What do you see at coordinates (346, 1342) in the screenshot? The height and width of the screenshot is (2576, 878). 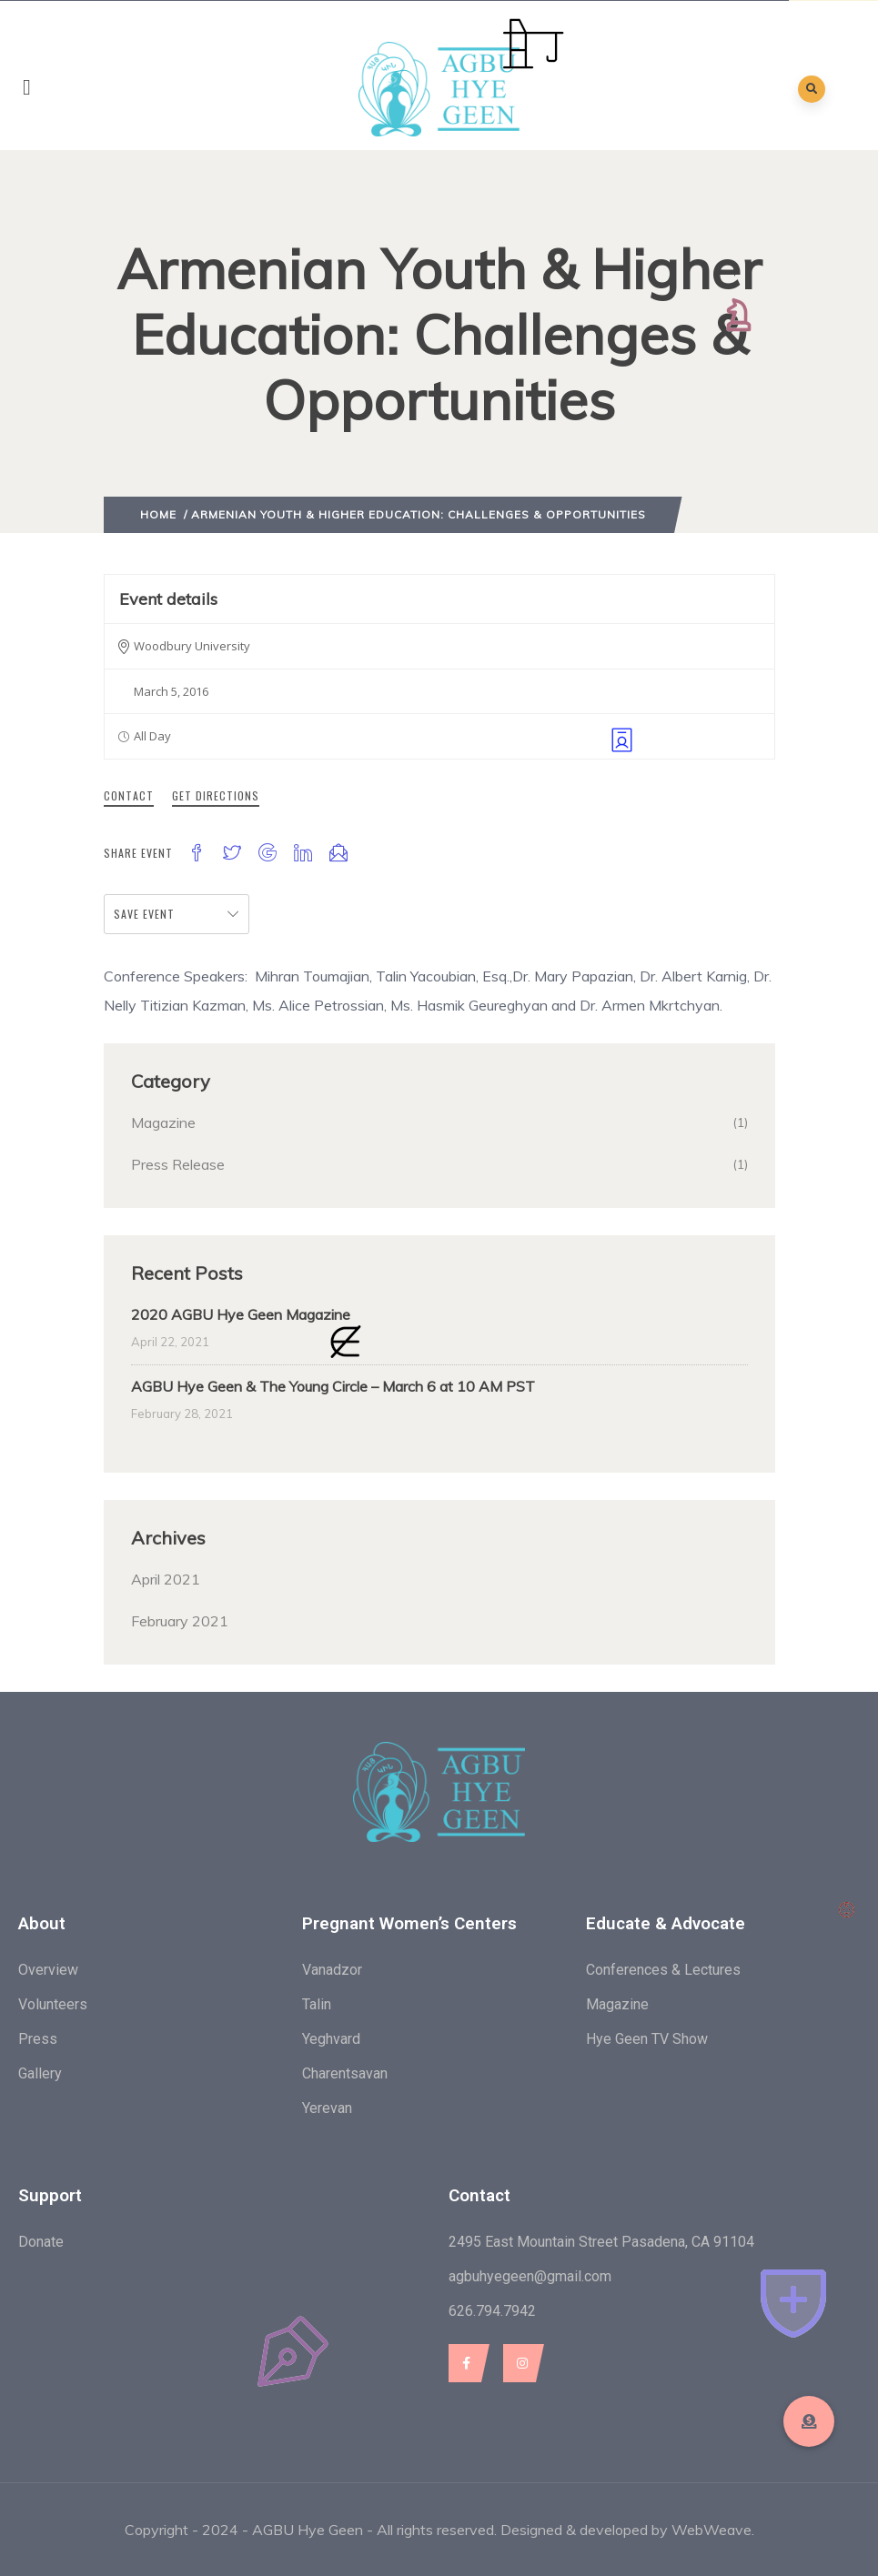 I see `indicates item is not part of a set or group` at bounding box center [346, 1342].